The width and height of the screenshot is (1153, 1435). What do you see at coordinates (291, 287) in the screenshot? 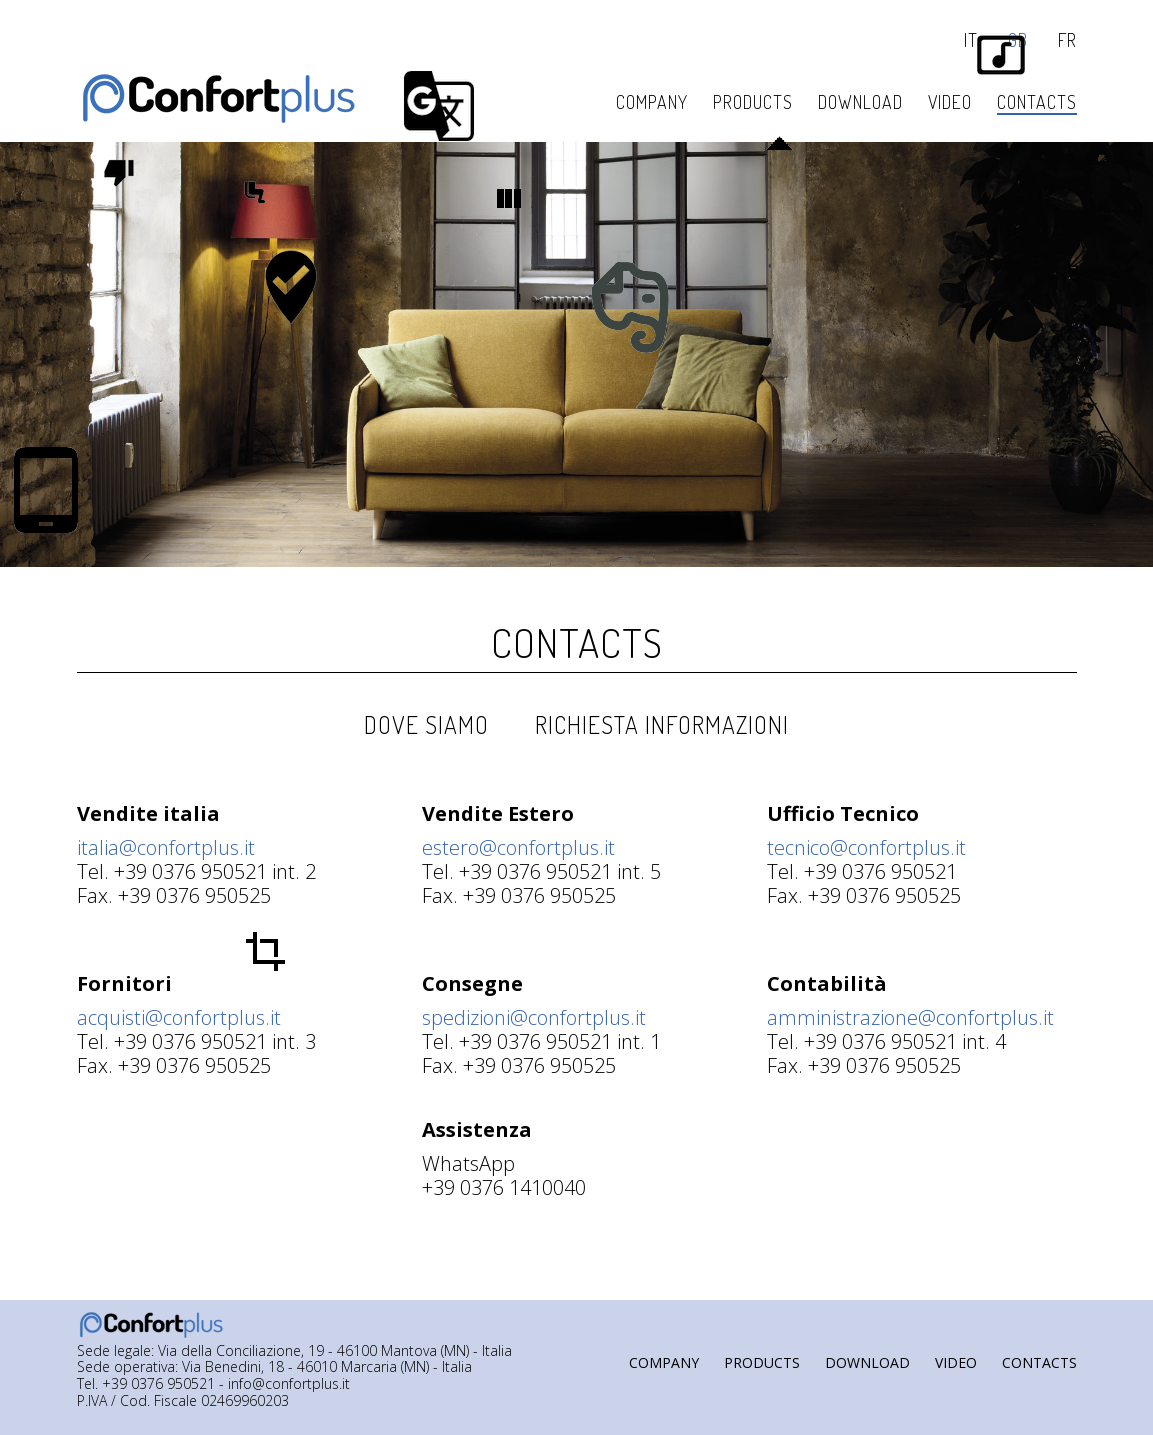
I see `confirm or select a location` at bounding box center [291, 287].